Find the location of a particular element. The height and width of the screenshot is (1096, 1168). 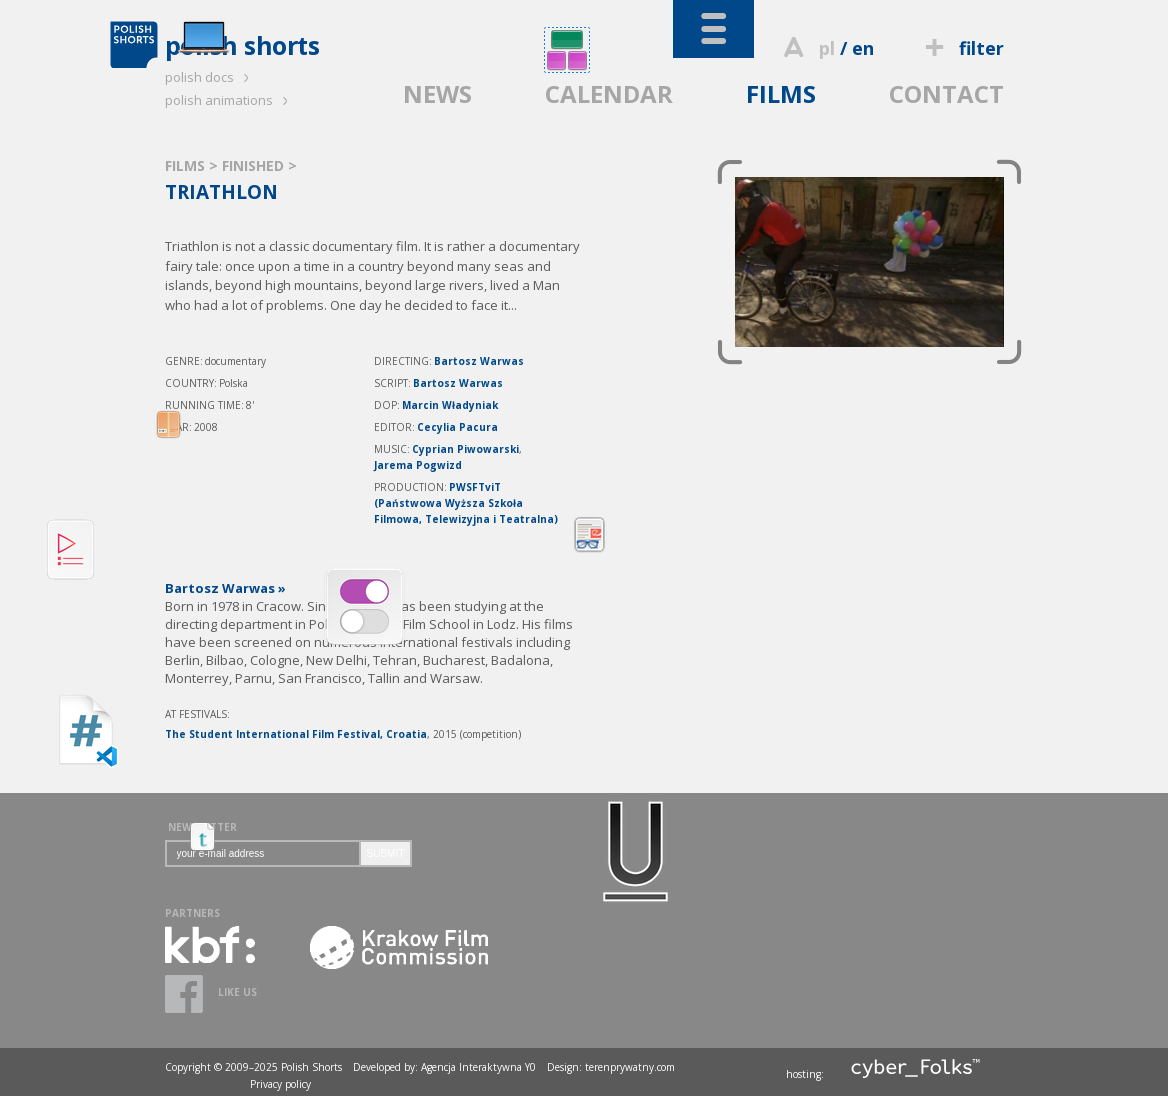

represents this macbook air in system settings is located at coordinates (204, 33).